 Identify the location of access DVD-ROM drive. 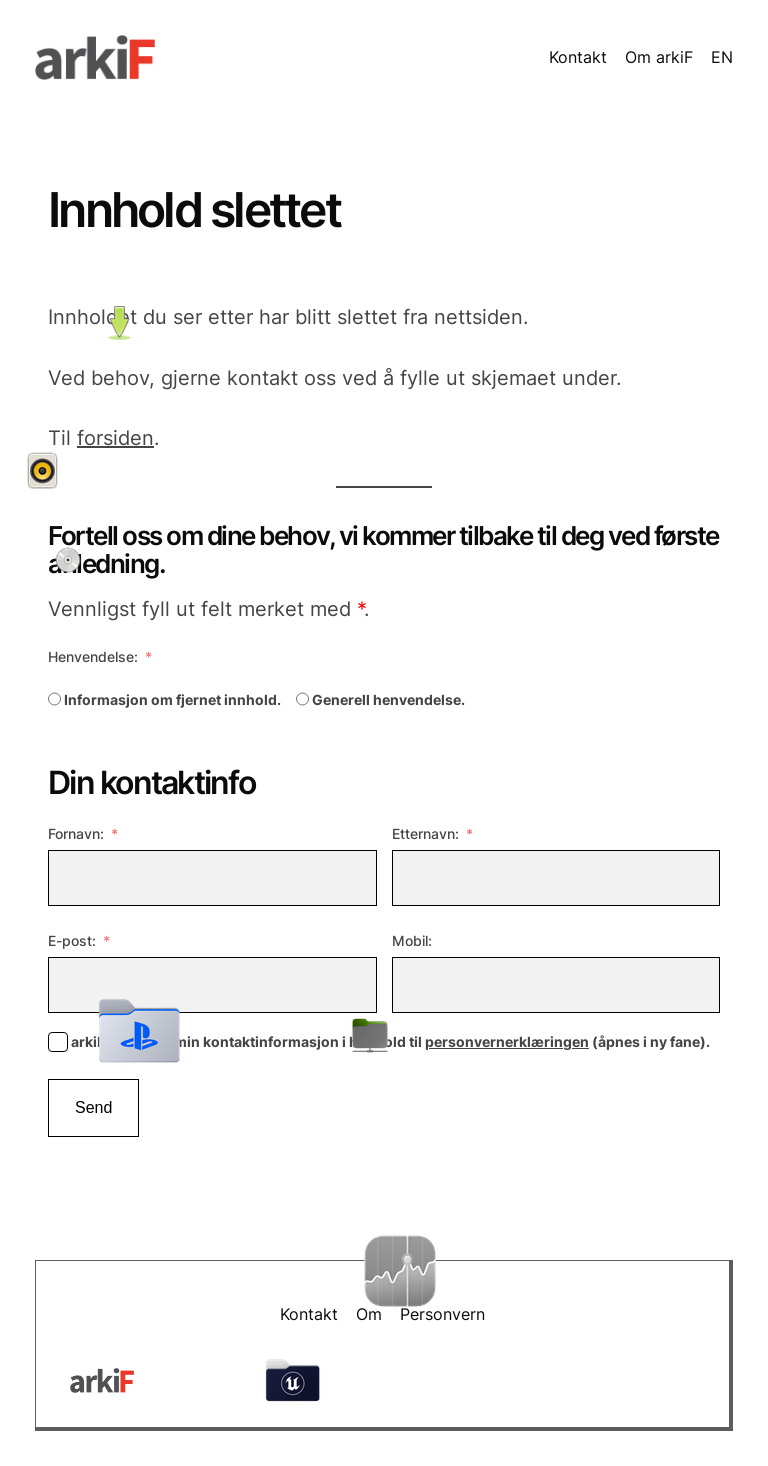
(68, 560).